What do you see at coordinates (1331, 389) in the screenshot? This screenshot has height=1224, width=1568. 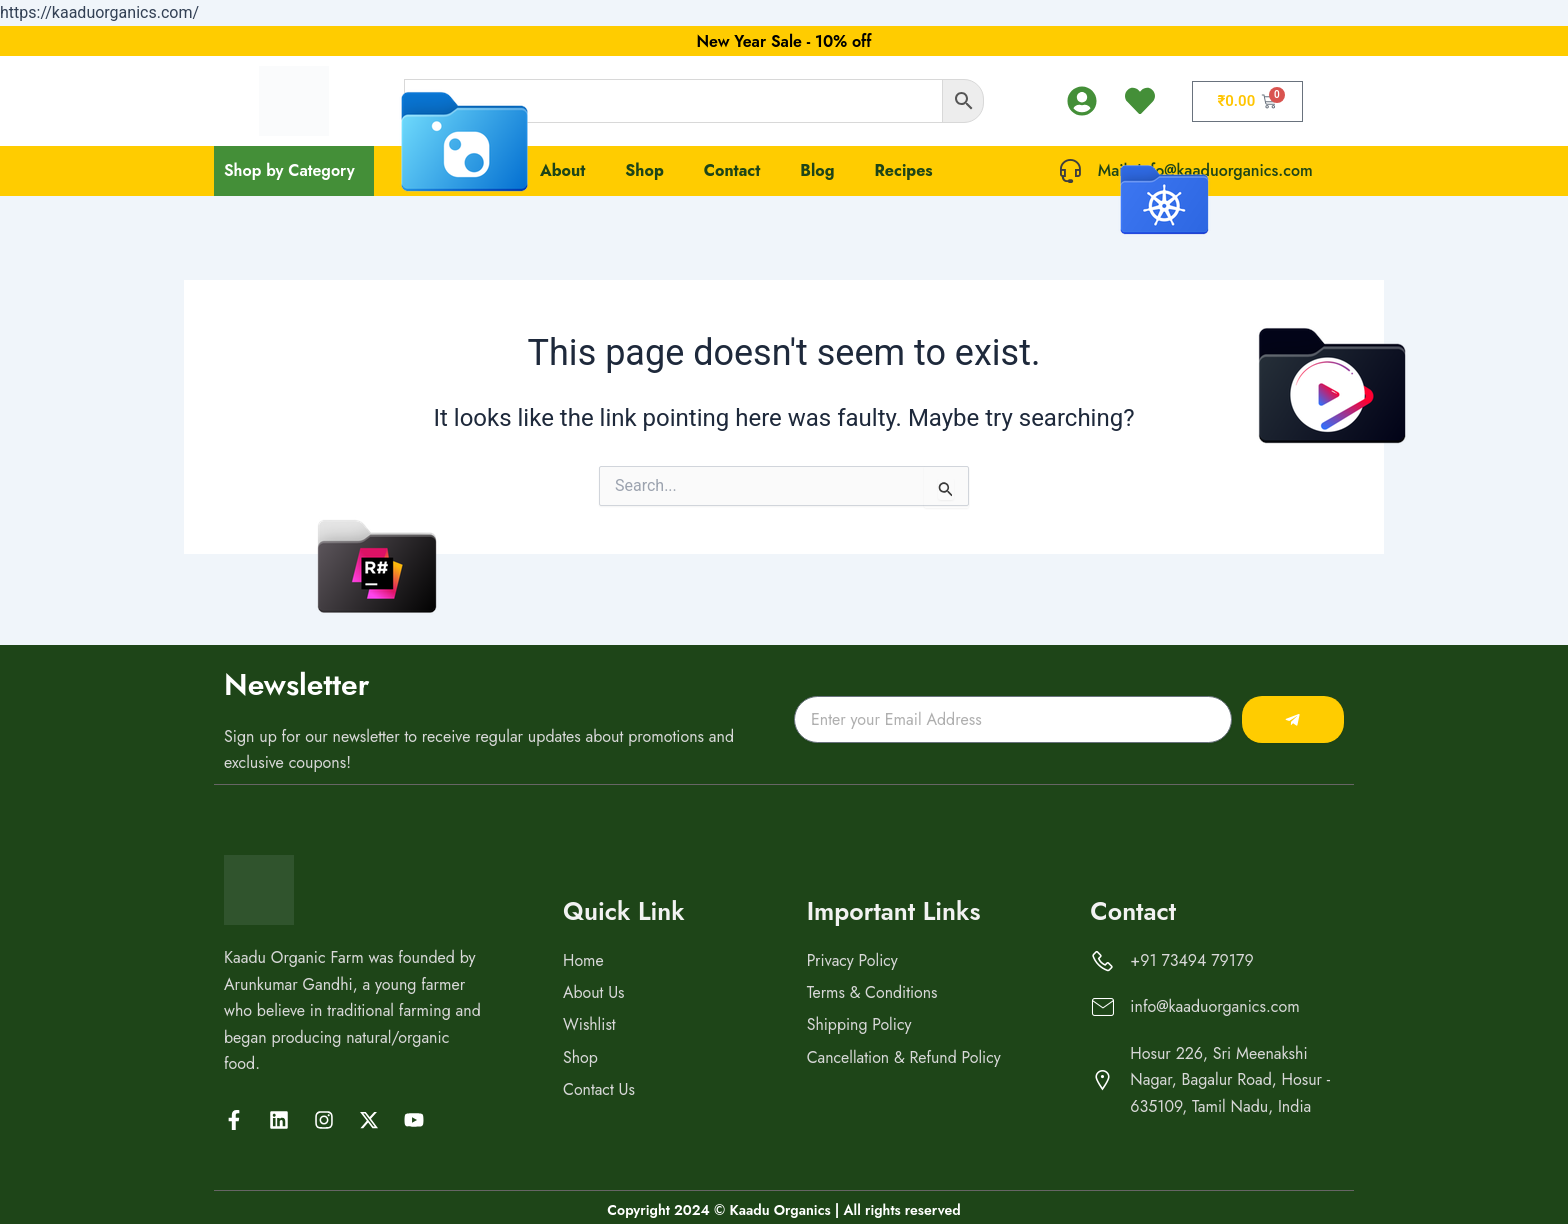 I see `folder containing youtube music vanced app files` at bounding box center [1331, 389].